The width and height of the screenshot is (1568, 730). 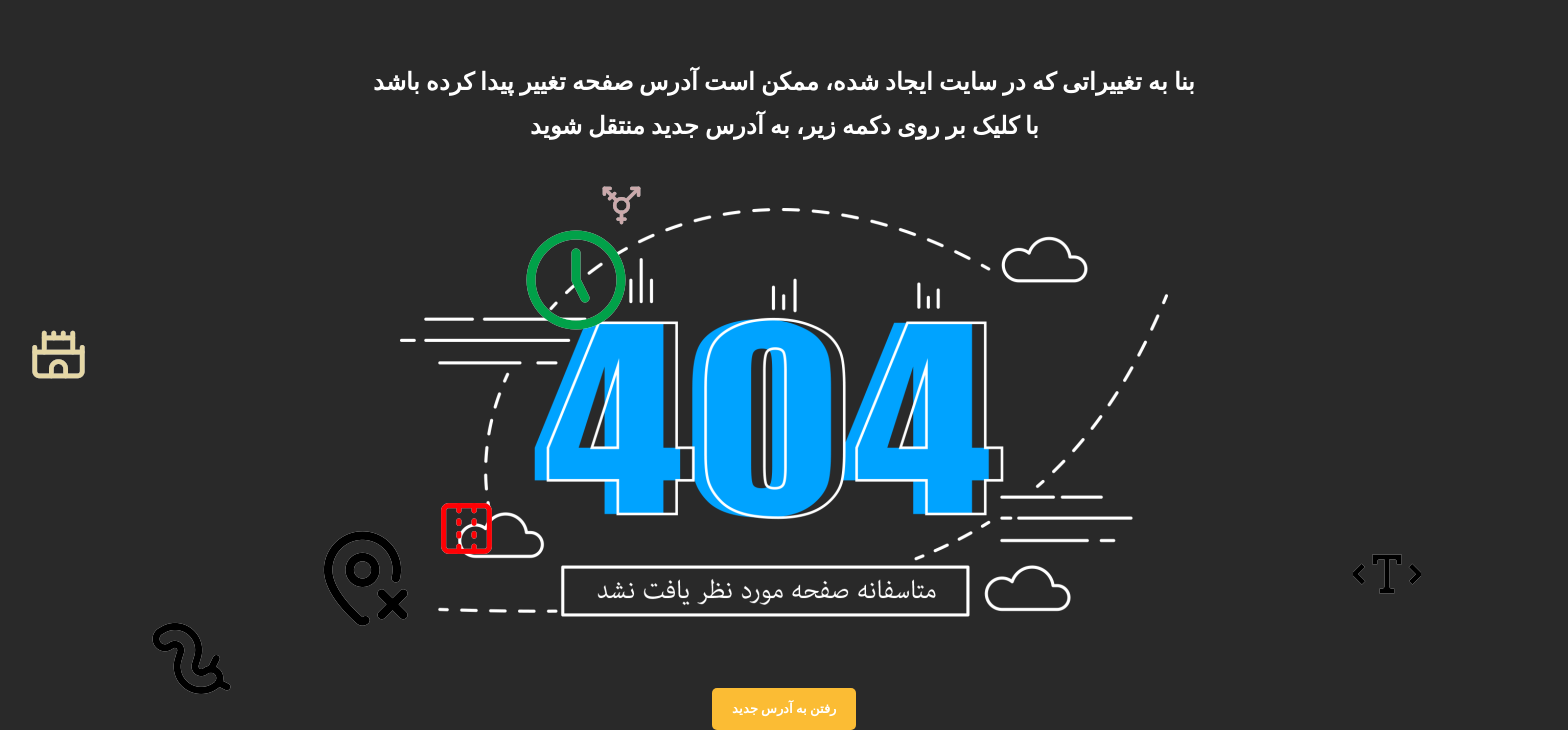 I want to click on indicates the time is 5 o'clock, so click(x=576, y=280).